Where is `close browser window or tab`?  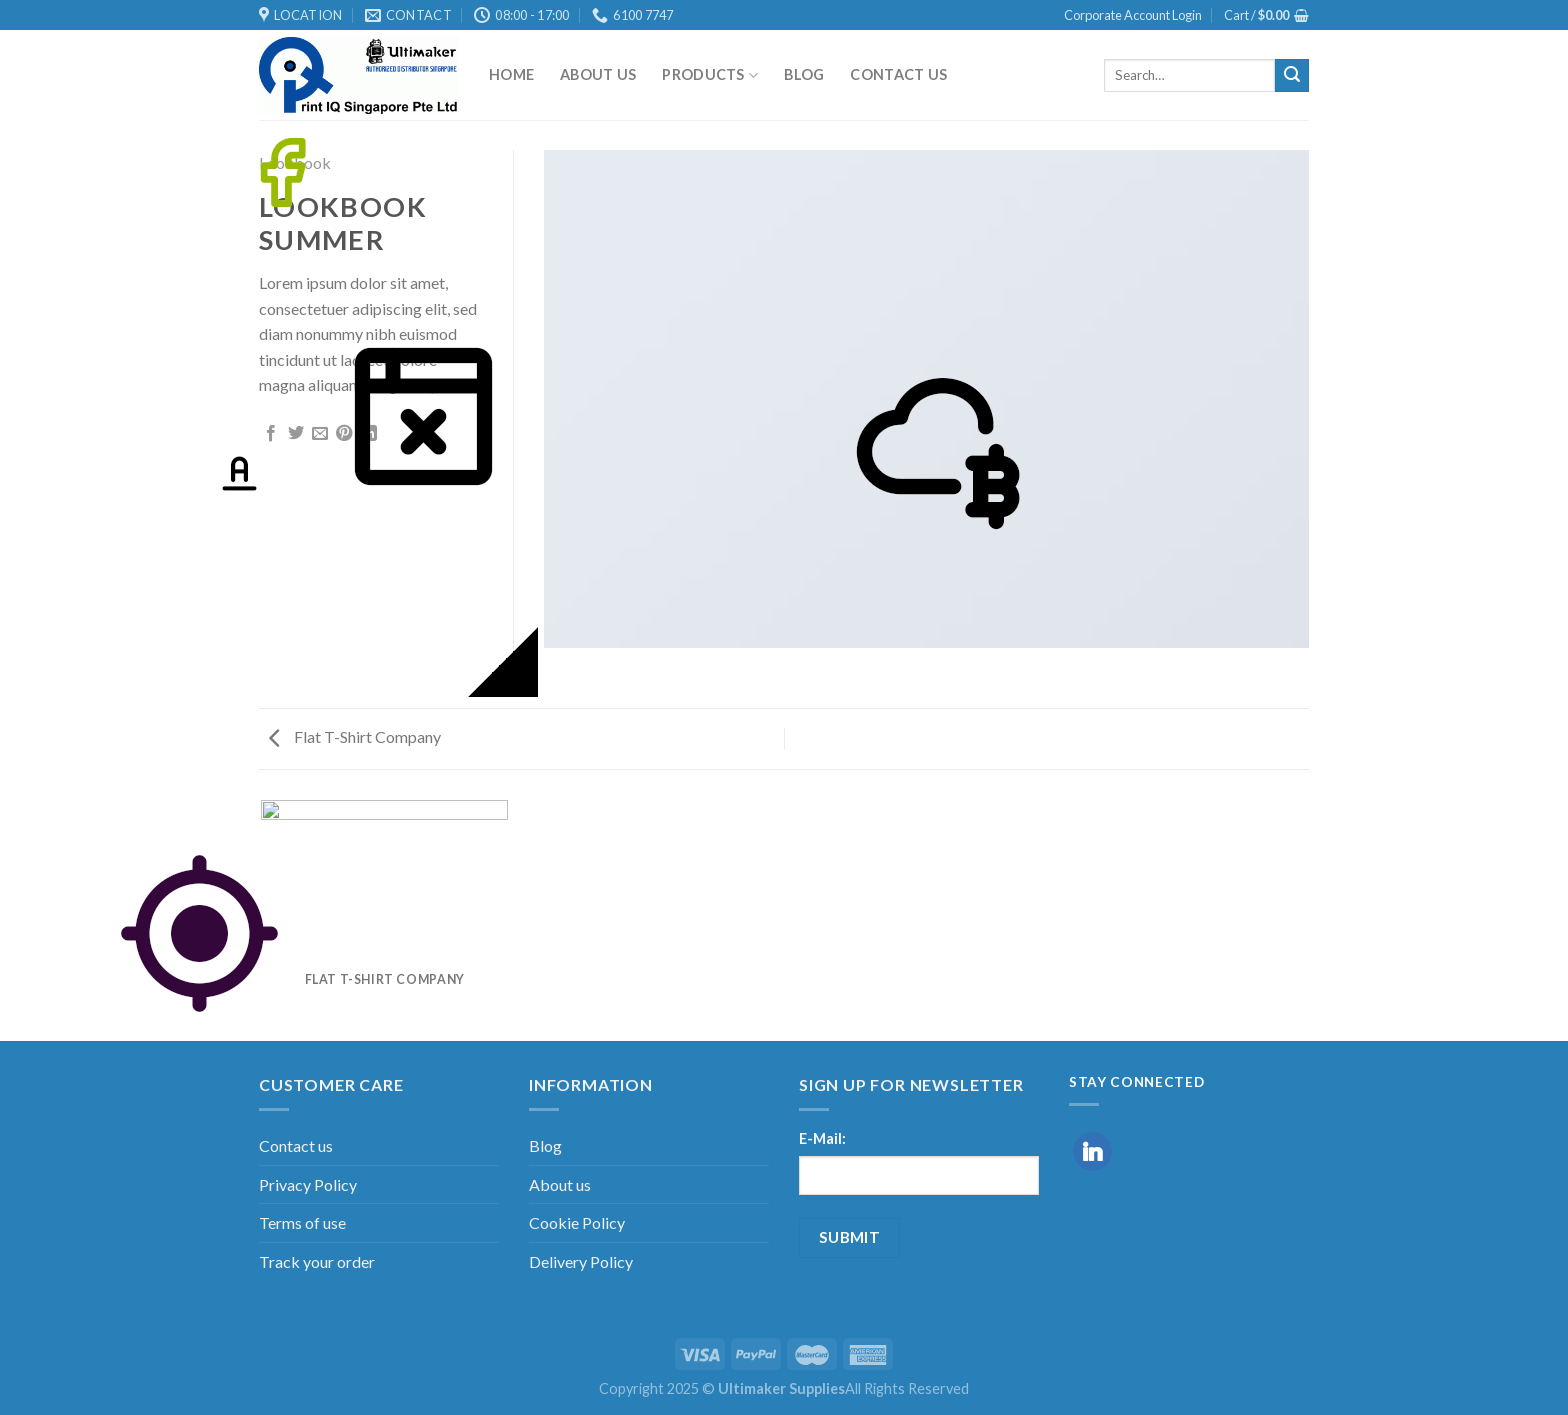
close browser window or tab is located at coordinates (423, 416).